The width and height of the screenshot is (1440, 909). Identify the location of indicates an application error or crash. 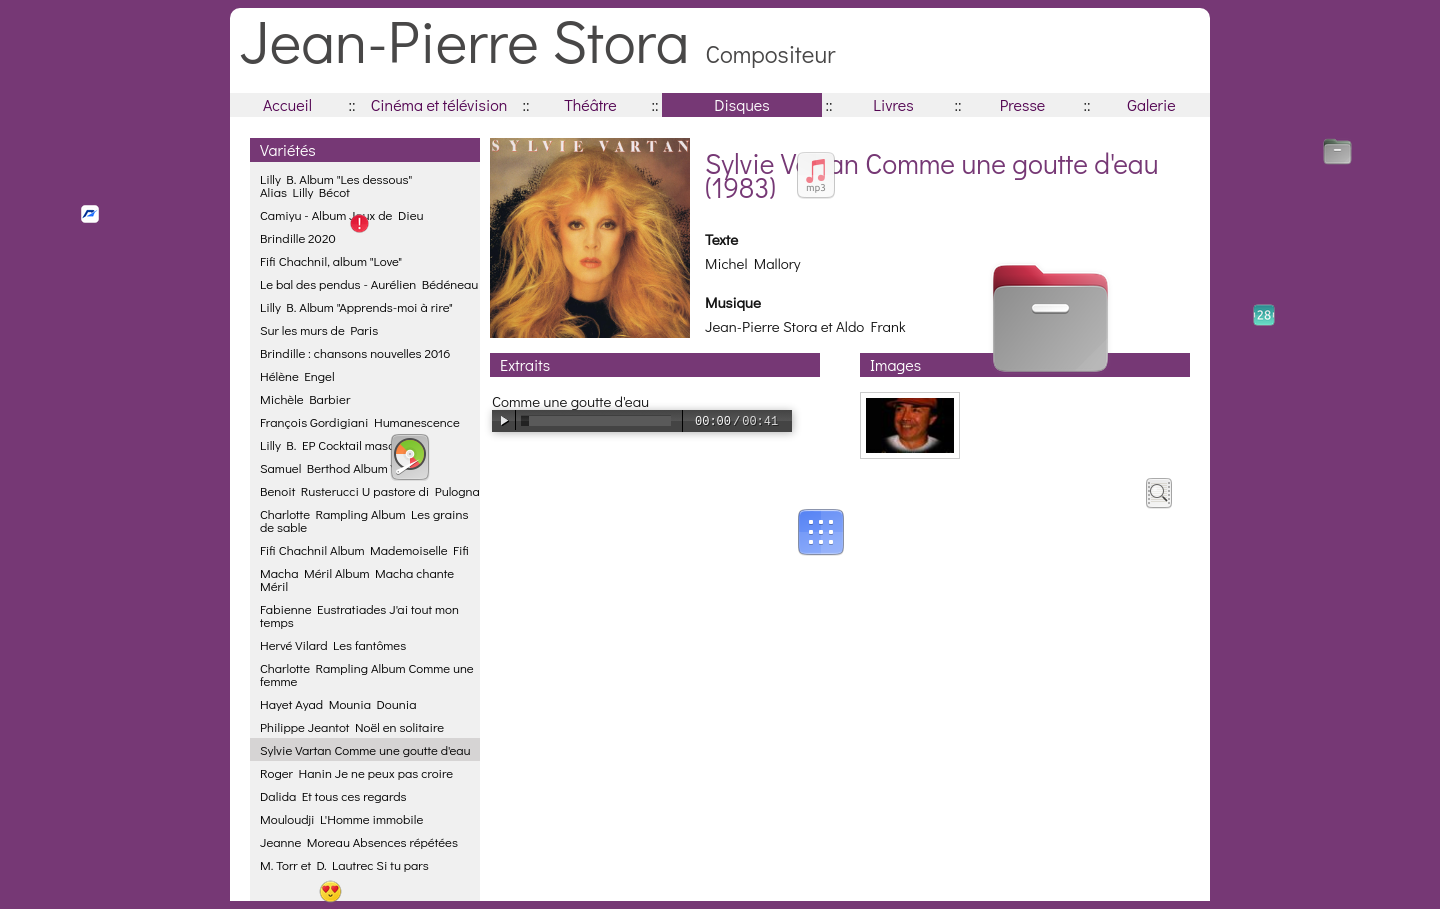
(359, 223).